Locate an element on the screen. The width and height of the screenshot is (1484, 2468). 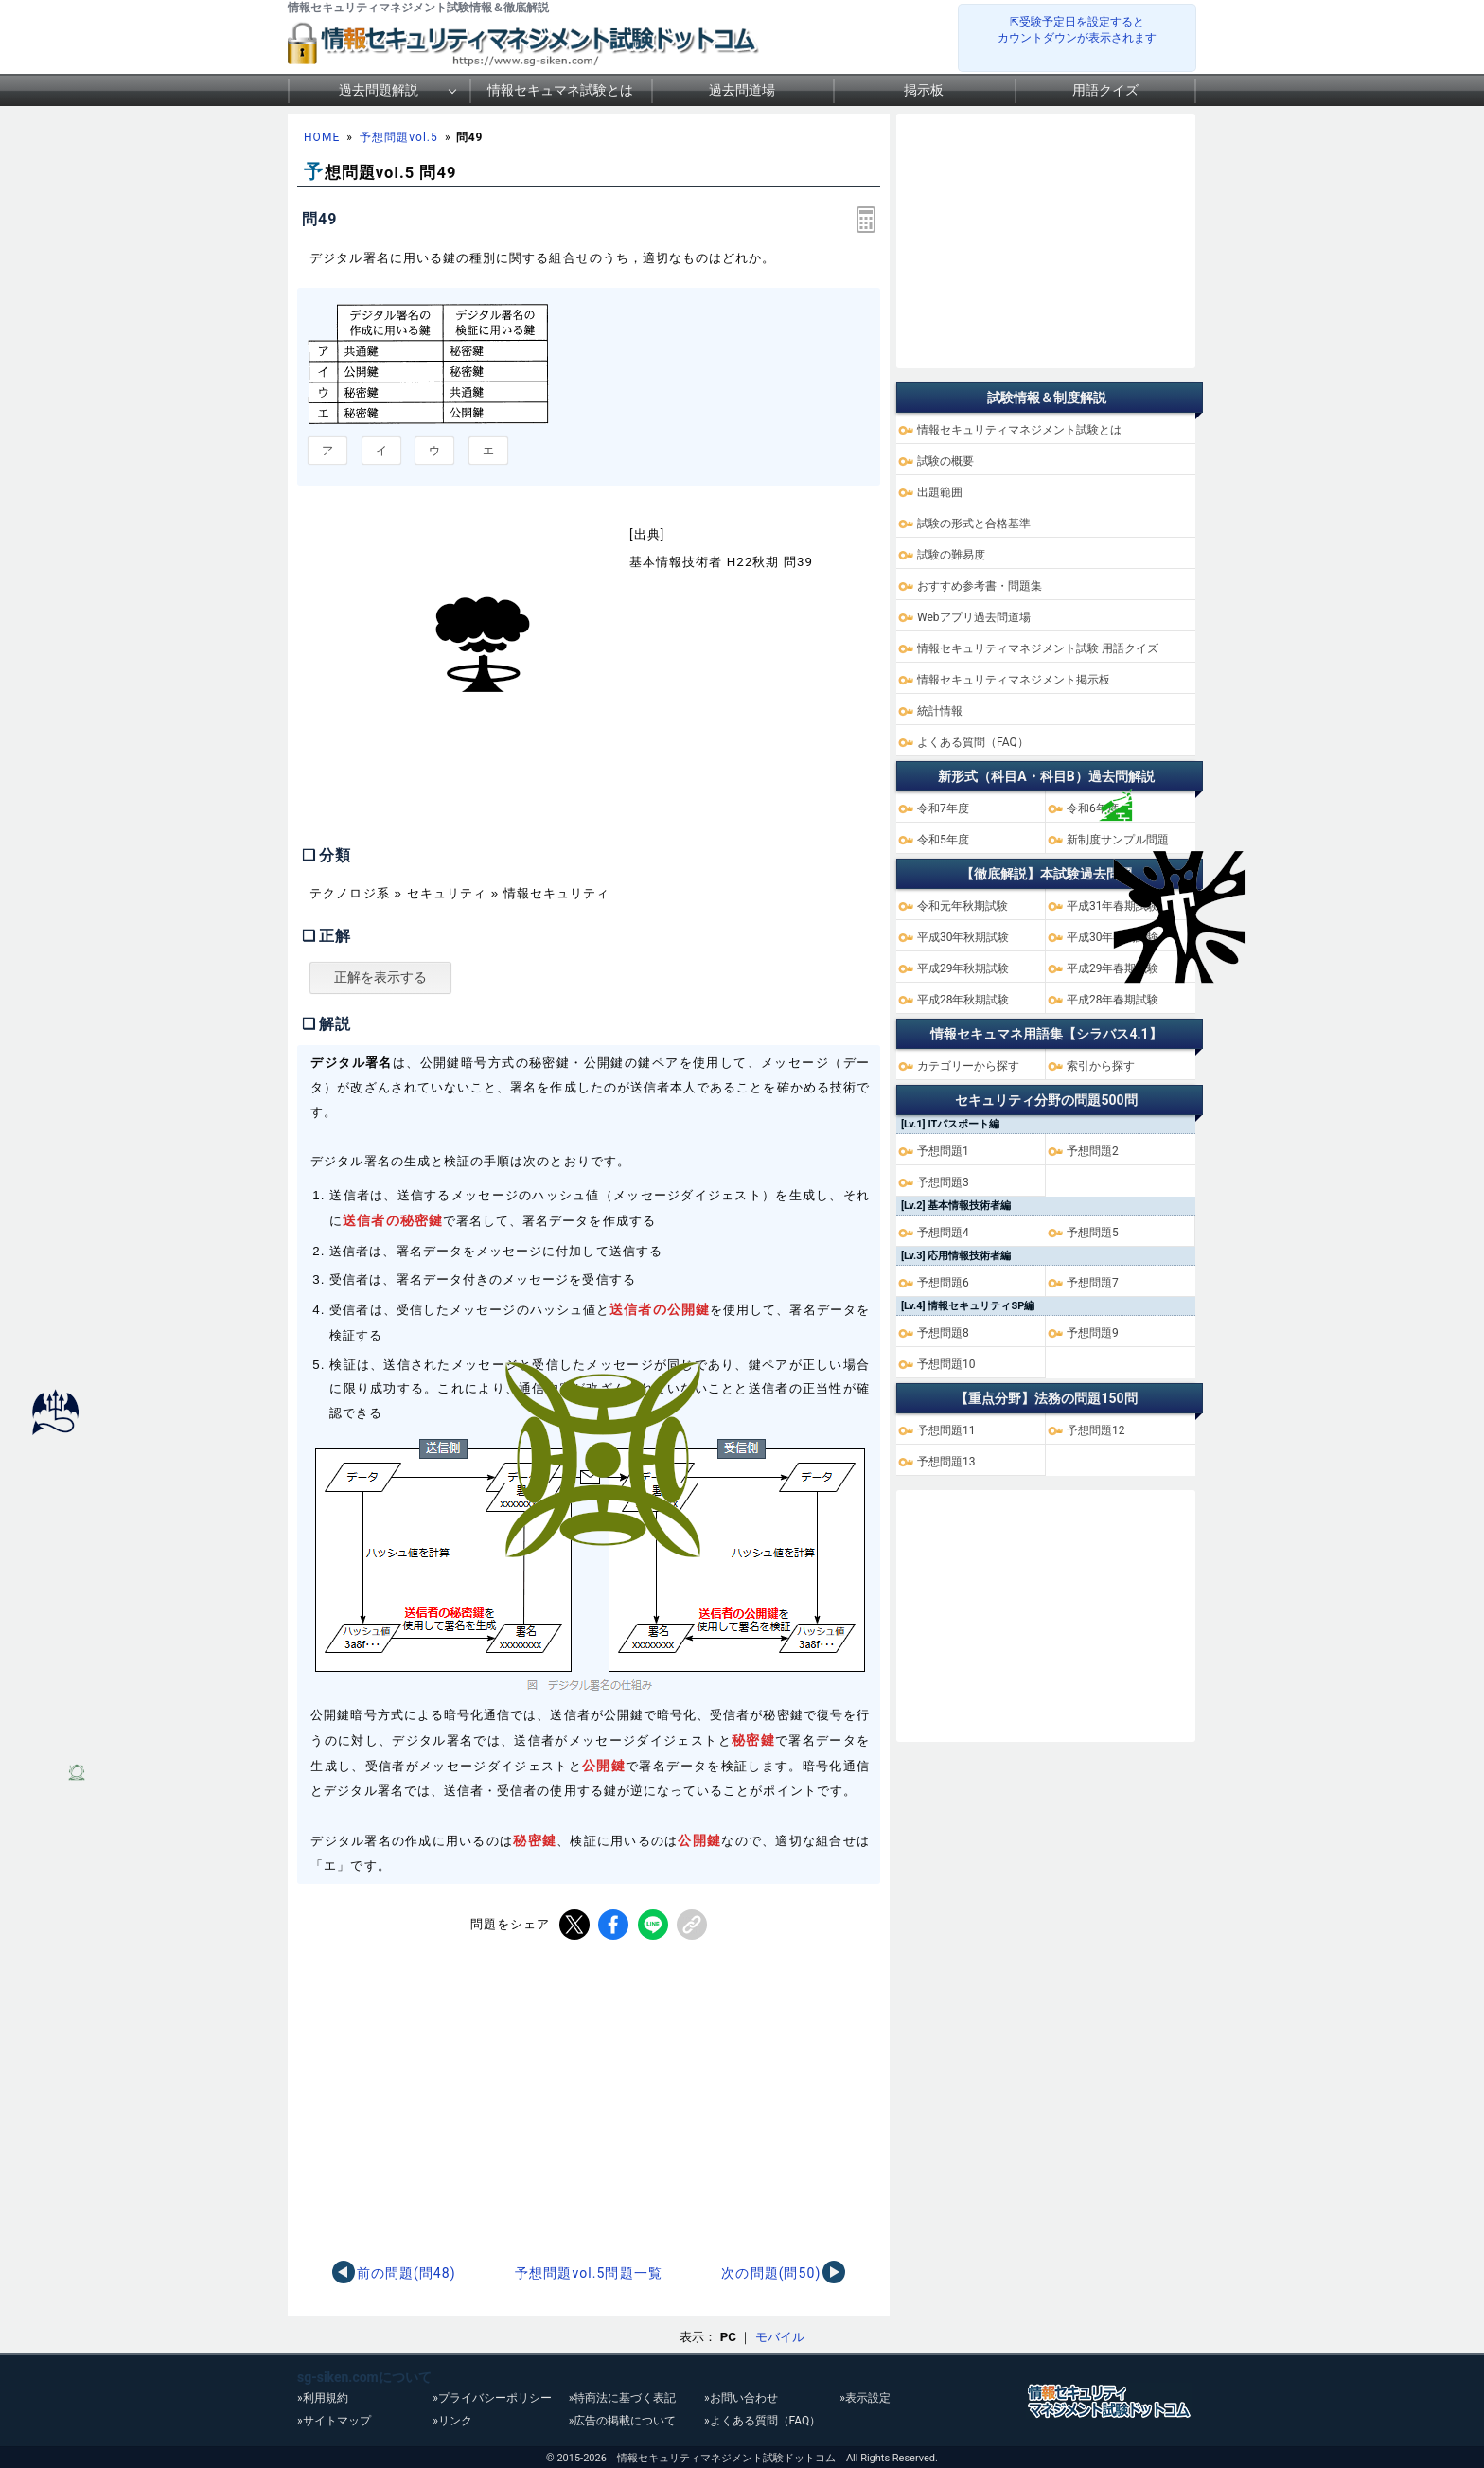
level up or progression indicator is located at coordinates (1116, 805).